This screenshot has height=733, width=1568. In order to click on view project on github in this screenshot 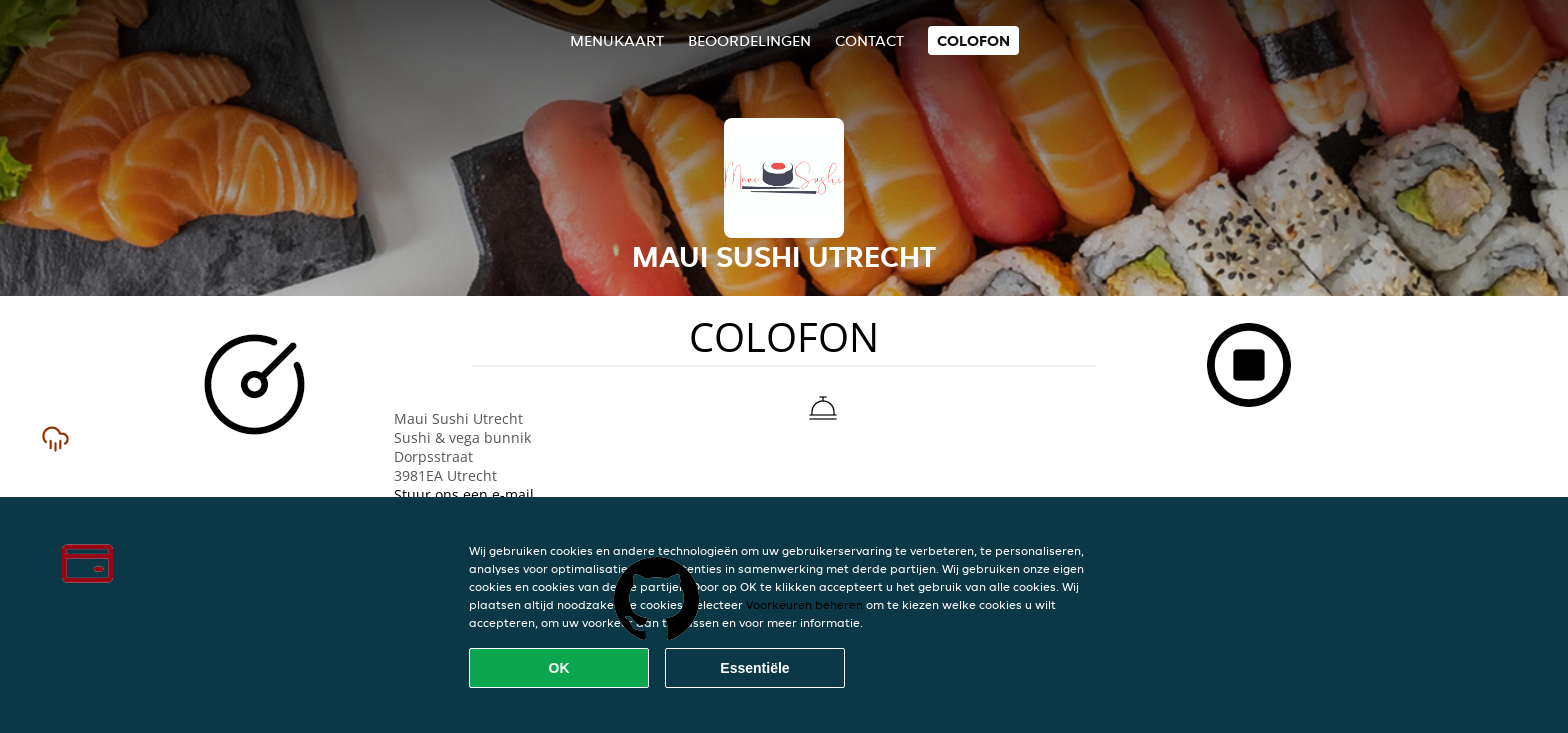, I will do `click(656, 599)`.